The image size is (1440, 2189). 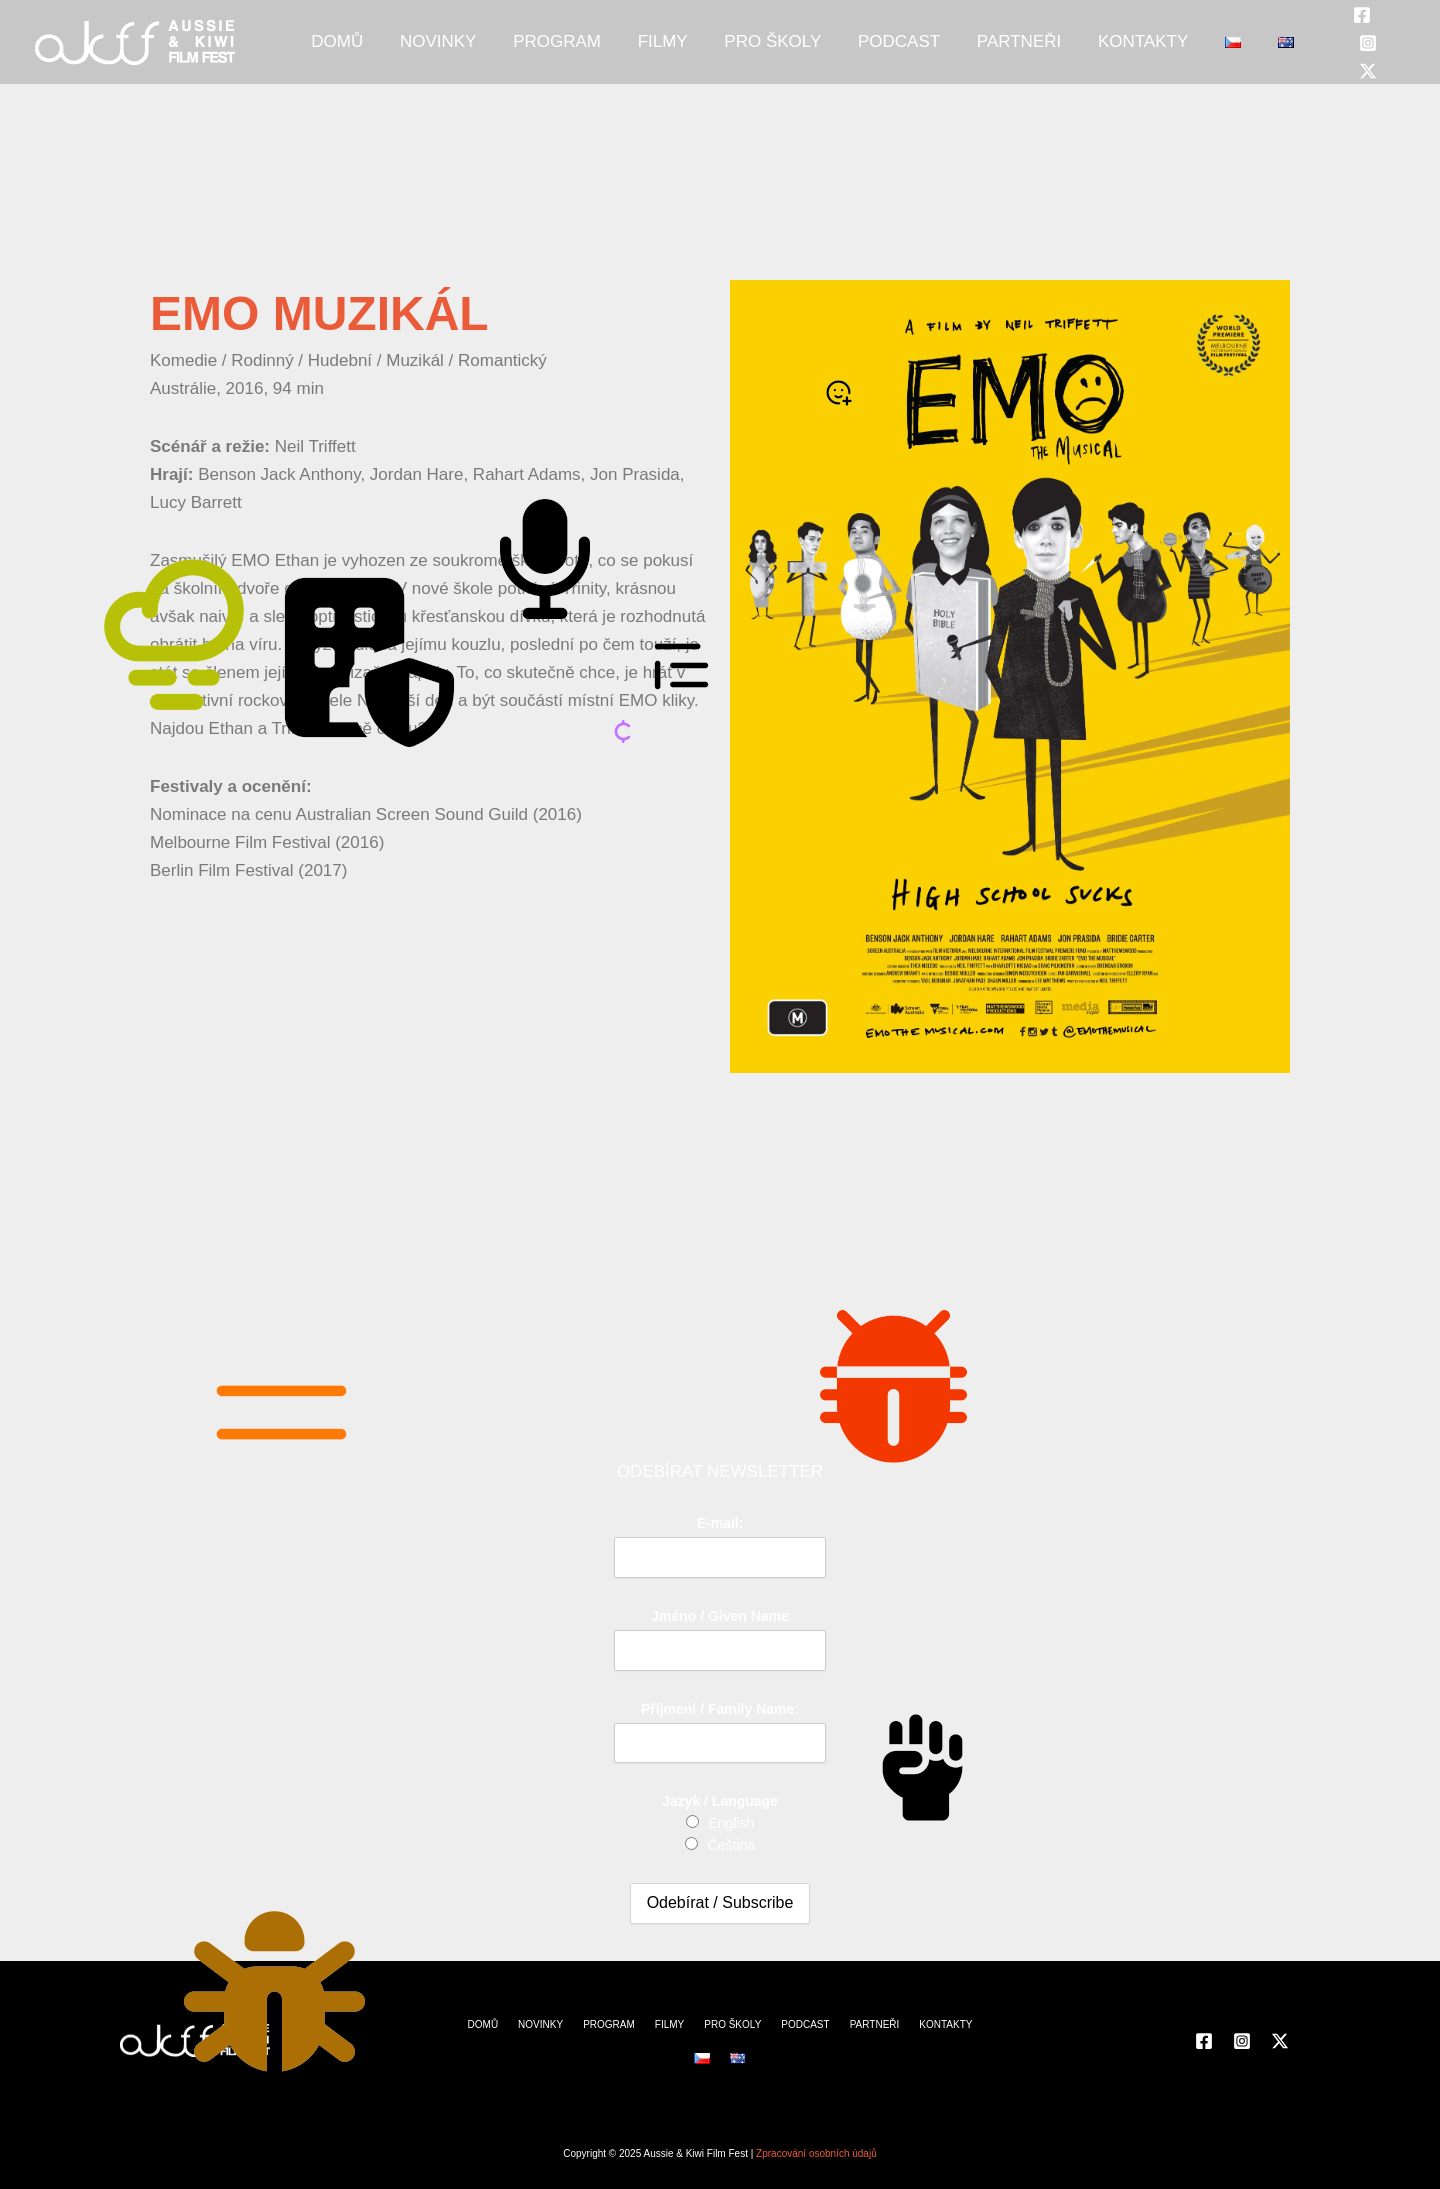 I want to click on show solidarity or support for a cause, so click(x=922, y=1767).